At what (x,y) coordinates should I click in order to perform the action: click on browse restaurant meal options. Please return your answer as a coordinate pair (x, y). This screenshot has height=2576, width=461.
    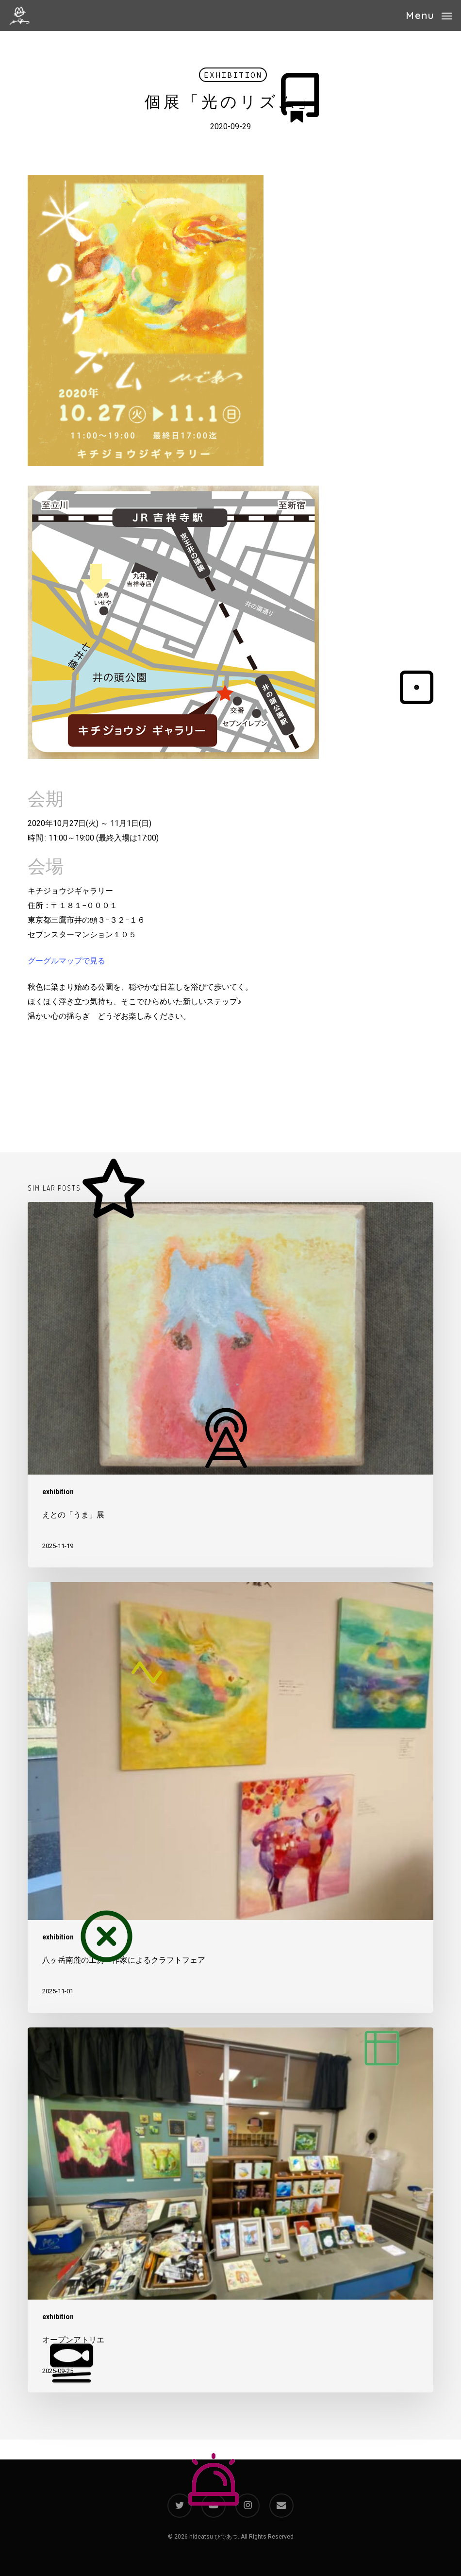
    Looking at the image, I should click on (71, 2363).